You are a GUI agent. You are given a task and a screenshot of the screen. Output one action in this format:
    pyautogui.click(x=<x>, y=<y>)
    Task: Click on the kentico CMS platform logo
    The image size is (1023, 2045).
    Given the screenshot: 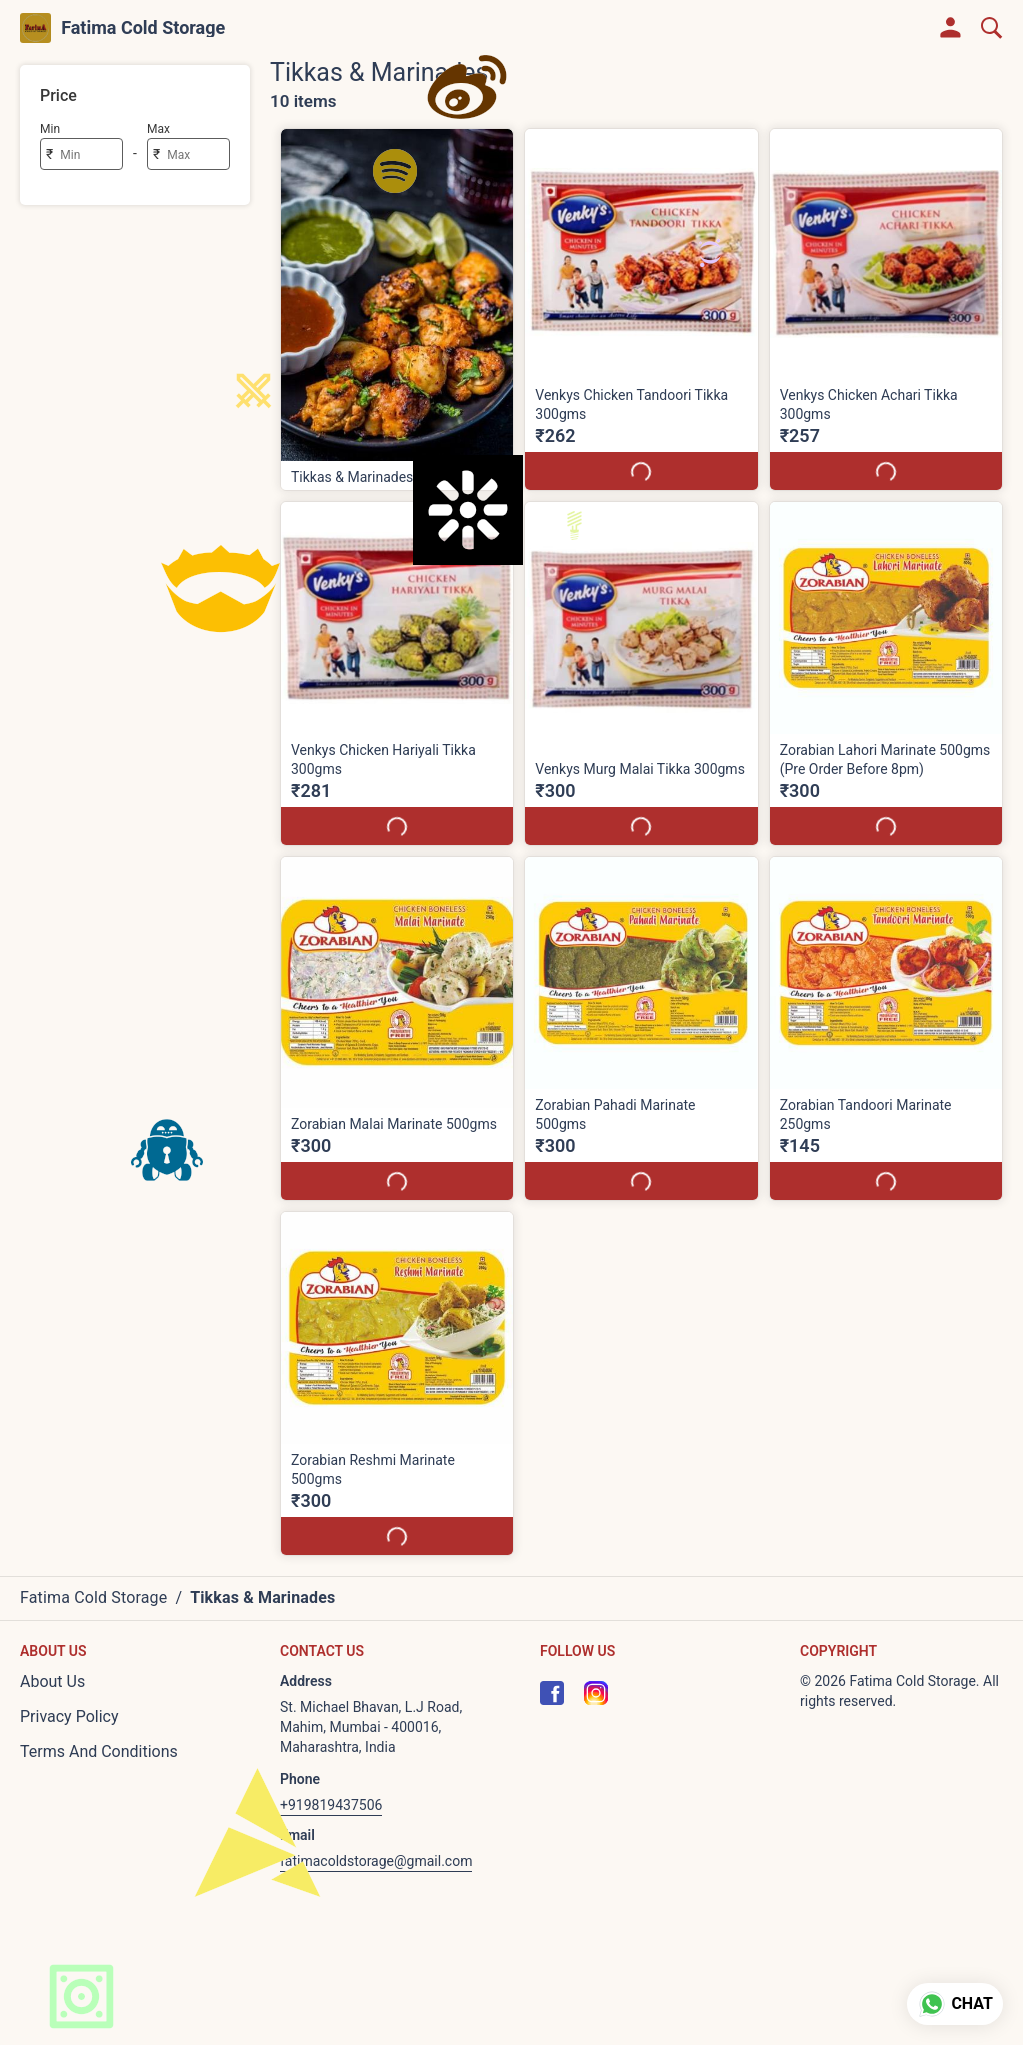 What is the action you would take?
    pyautogui.click(x=468, y=510)
    